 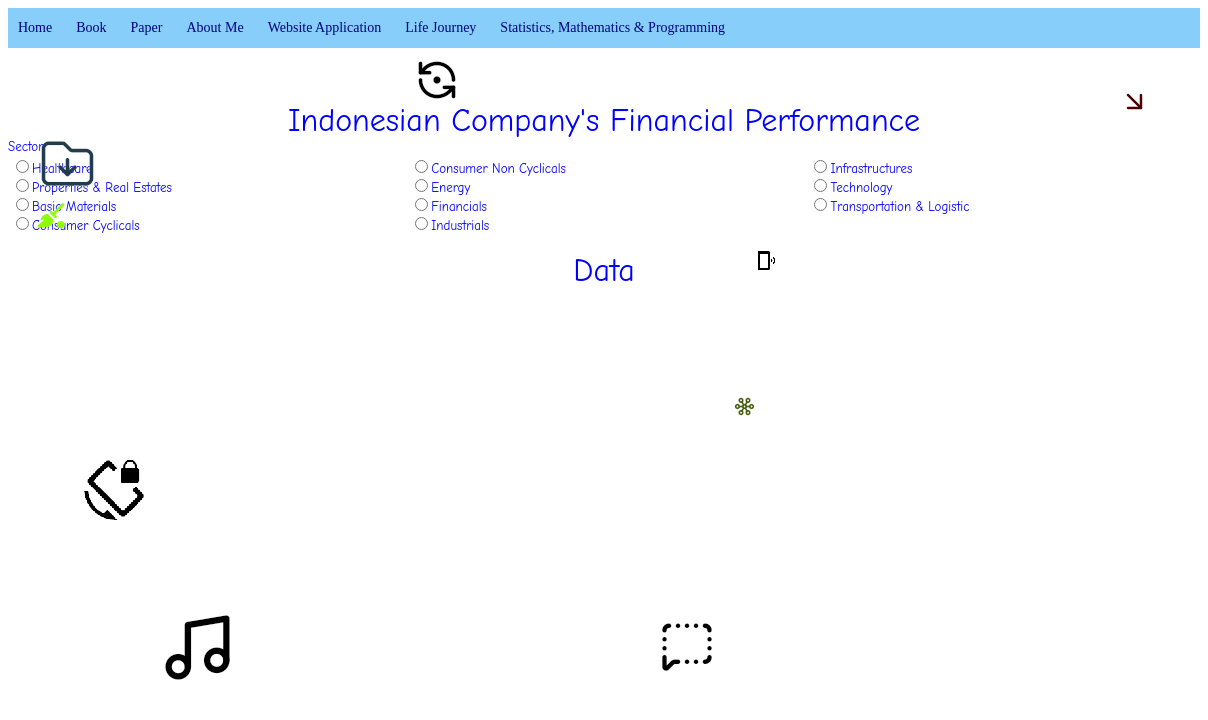 I want to click on navigate to the next item diagonally, so click(x=1134, y=101).